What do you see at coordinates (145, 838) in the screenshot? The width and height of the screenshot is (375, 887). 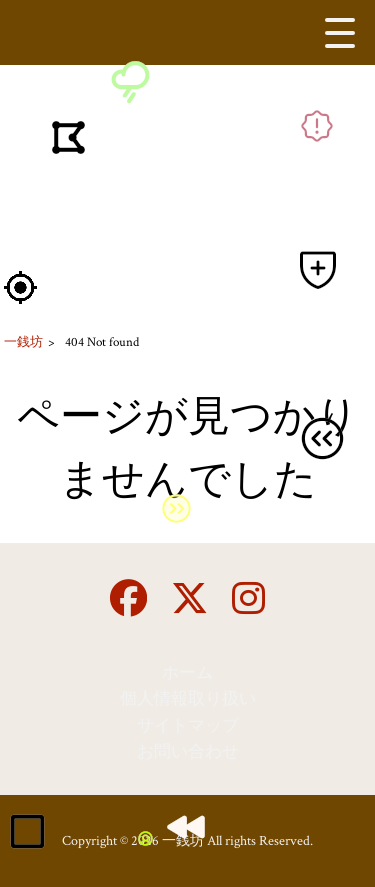 I see `view your profile` at bounding box center [145, 838].